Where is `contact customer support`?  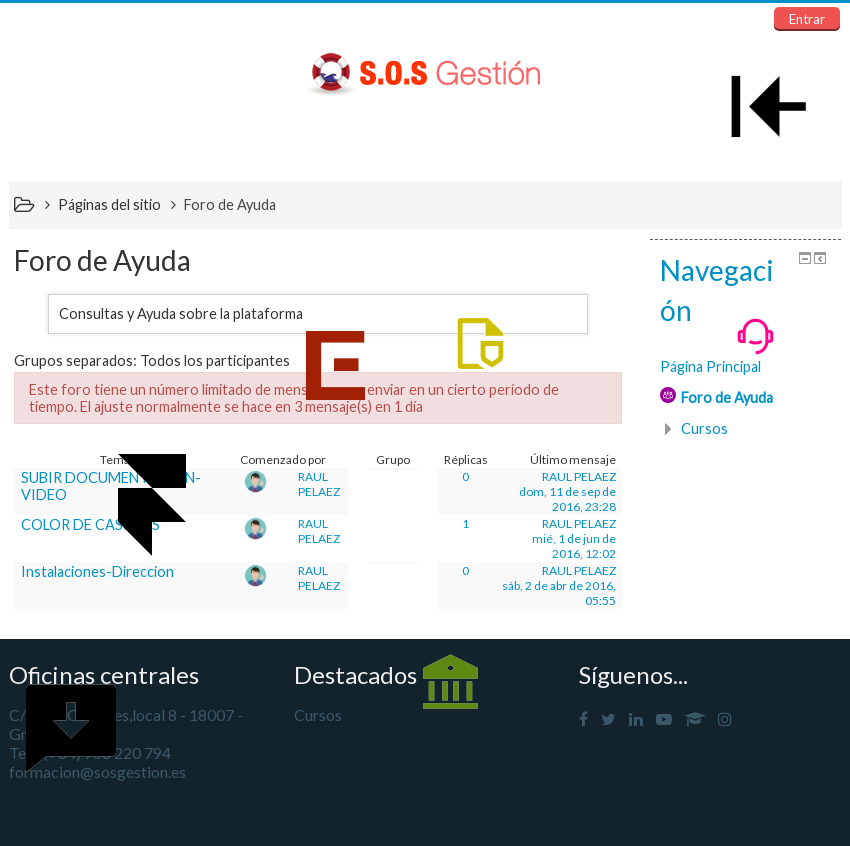
contact customer support is located at coordinates (755, 336).